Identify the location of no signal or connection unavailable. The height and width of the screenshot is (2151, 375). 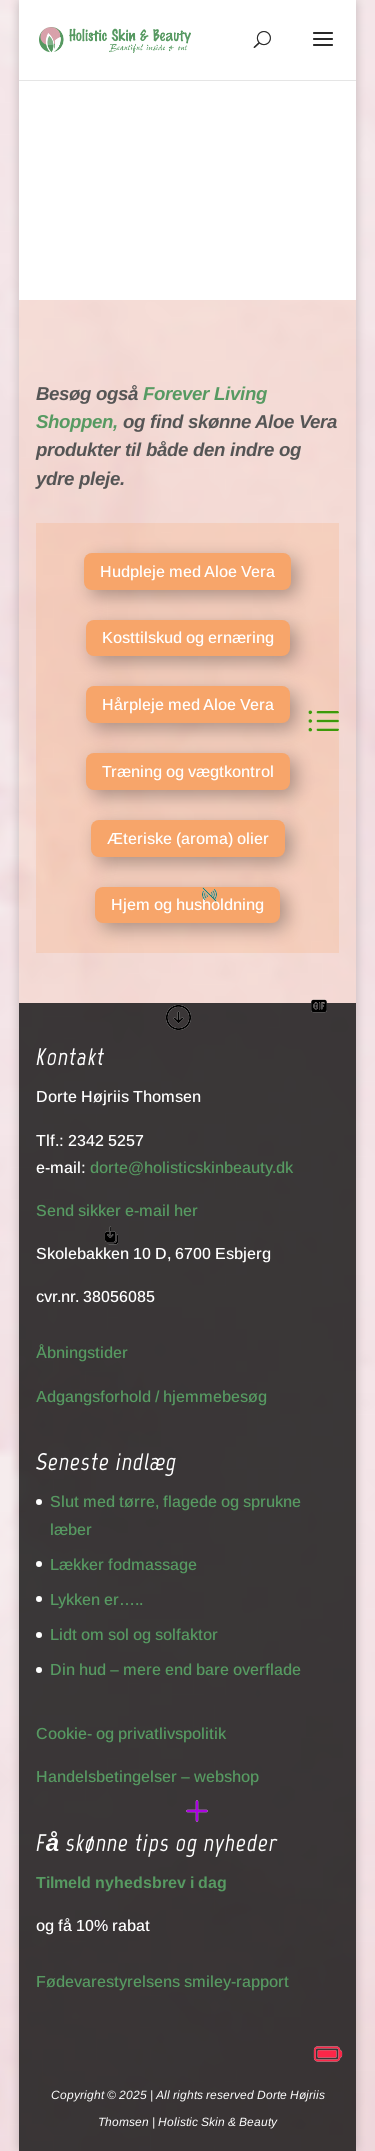
(209, 894).